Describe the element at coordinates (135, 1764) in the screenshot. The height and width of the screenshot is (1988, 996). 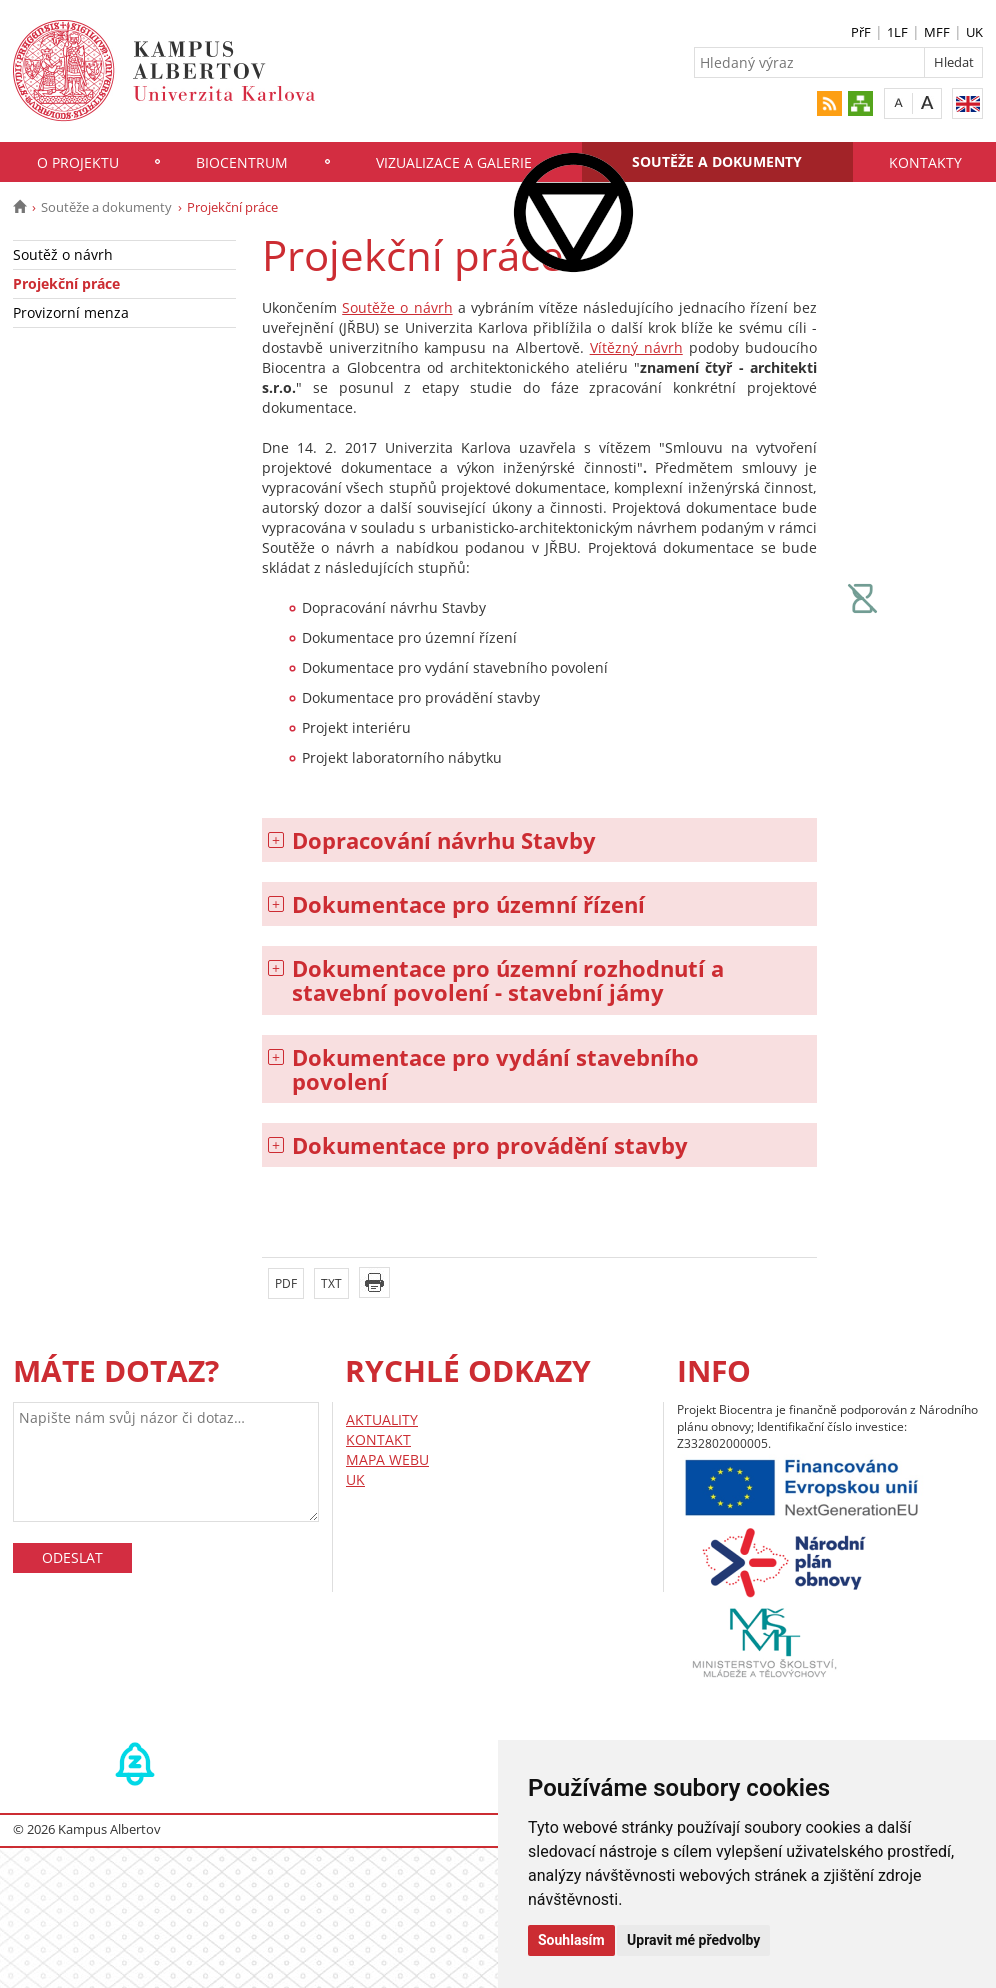
I see `snooze notifications` at that location.